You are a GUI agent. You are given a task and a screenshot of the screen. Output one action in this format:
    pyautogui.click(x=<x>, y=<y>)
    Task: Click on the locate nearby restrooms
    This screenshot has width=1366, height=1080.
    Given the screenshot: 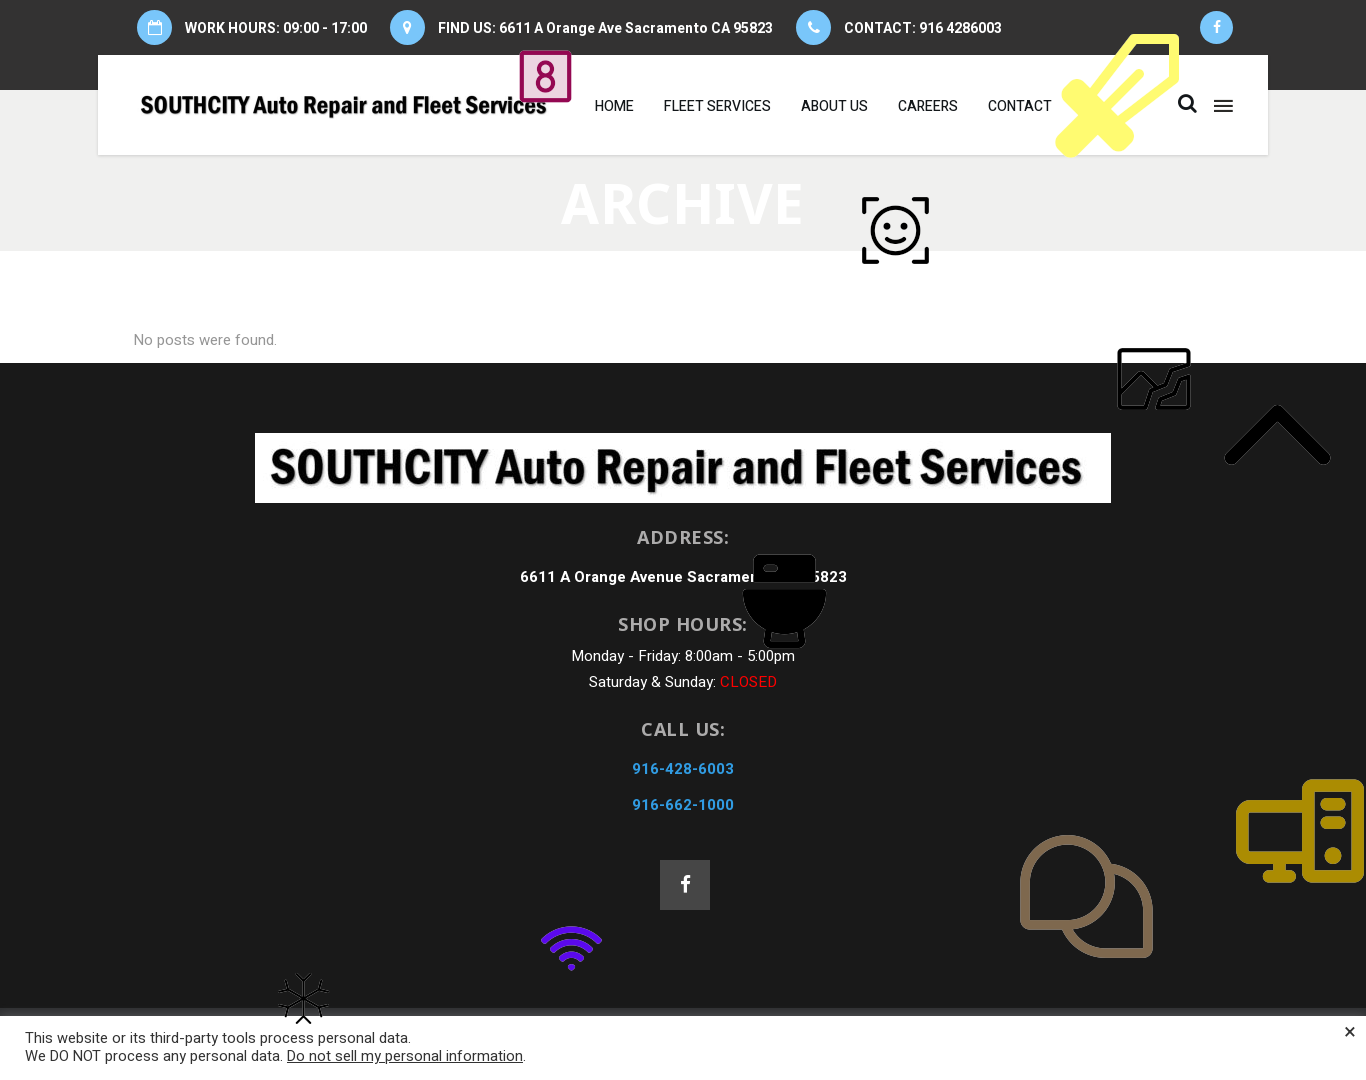 What is the action you would take?
    pyautogui.click(x=784, y=599)
    